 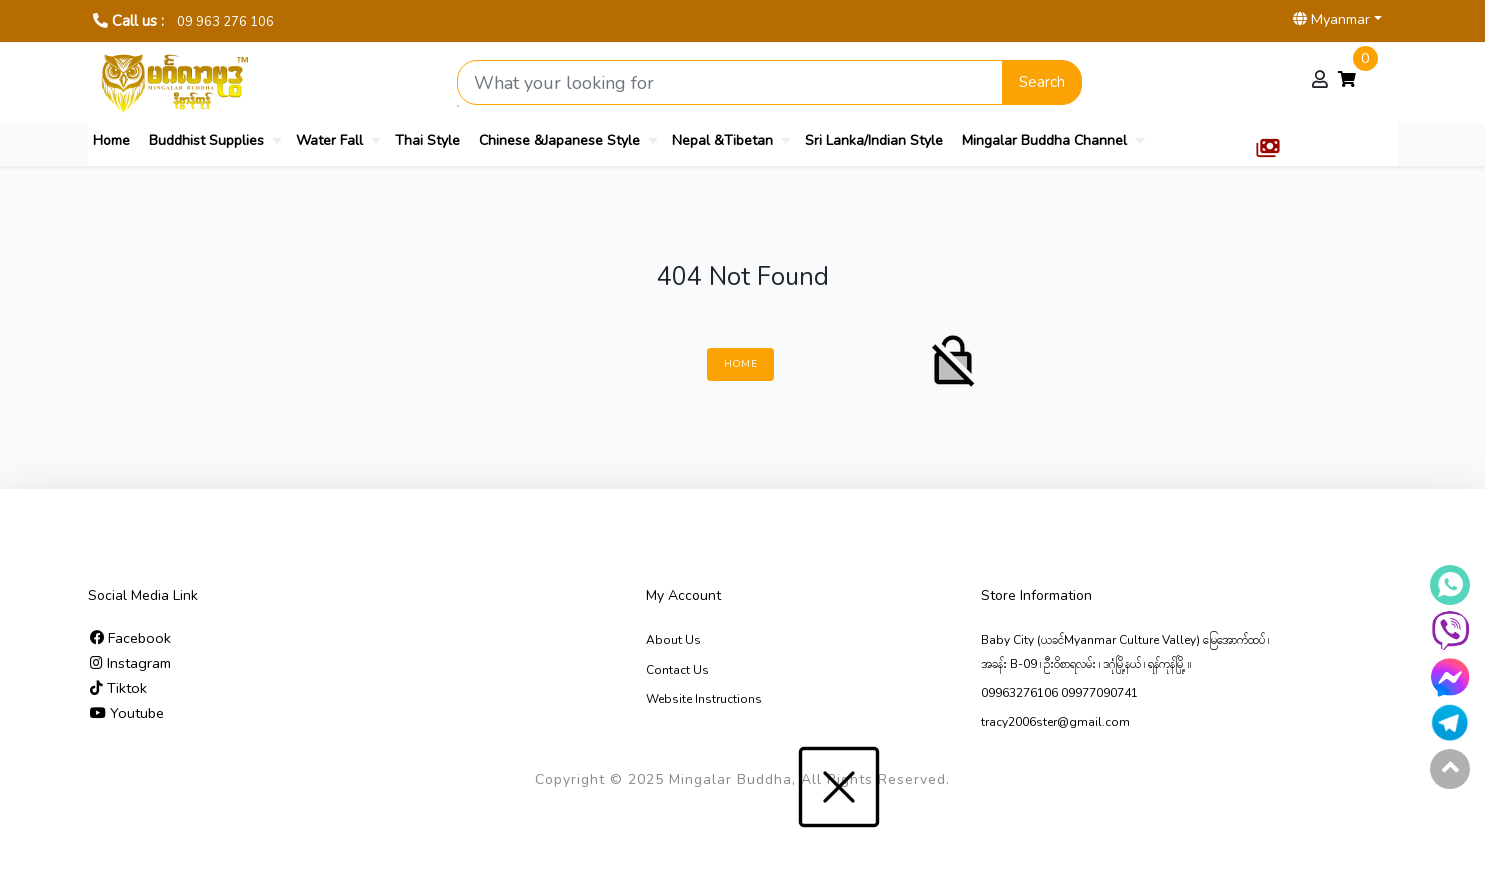 I want to click on close or dismiss a modal window, so click(x=839, y=787).